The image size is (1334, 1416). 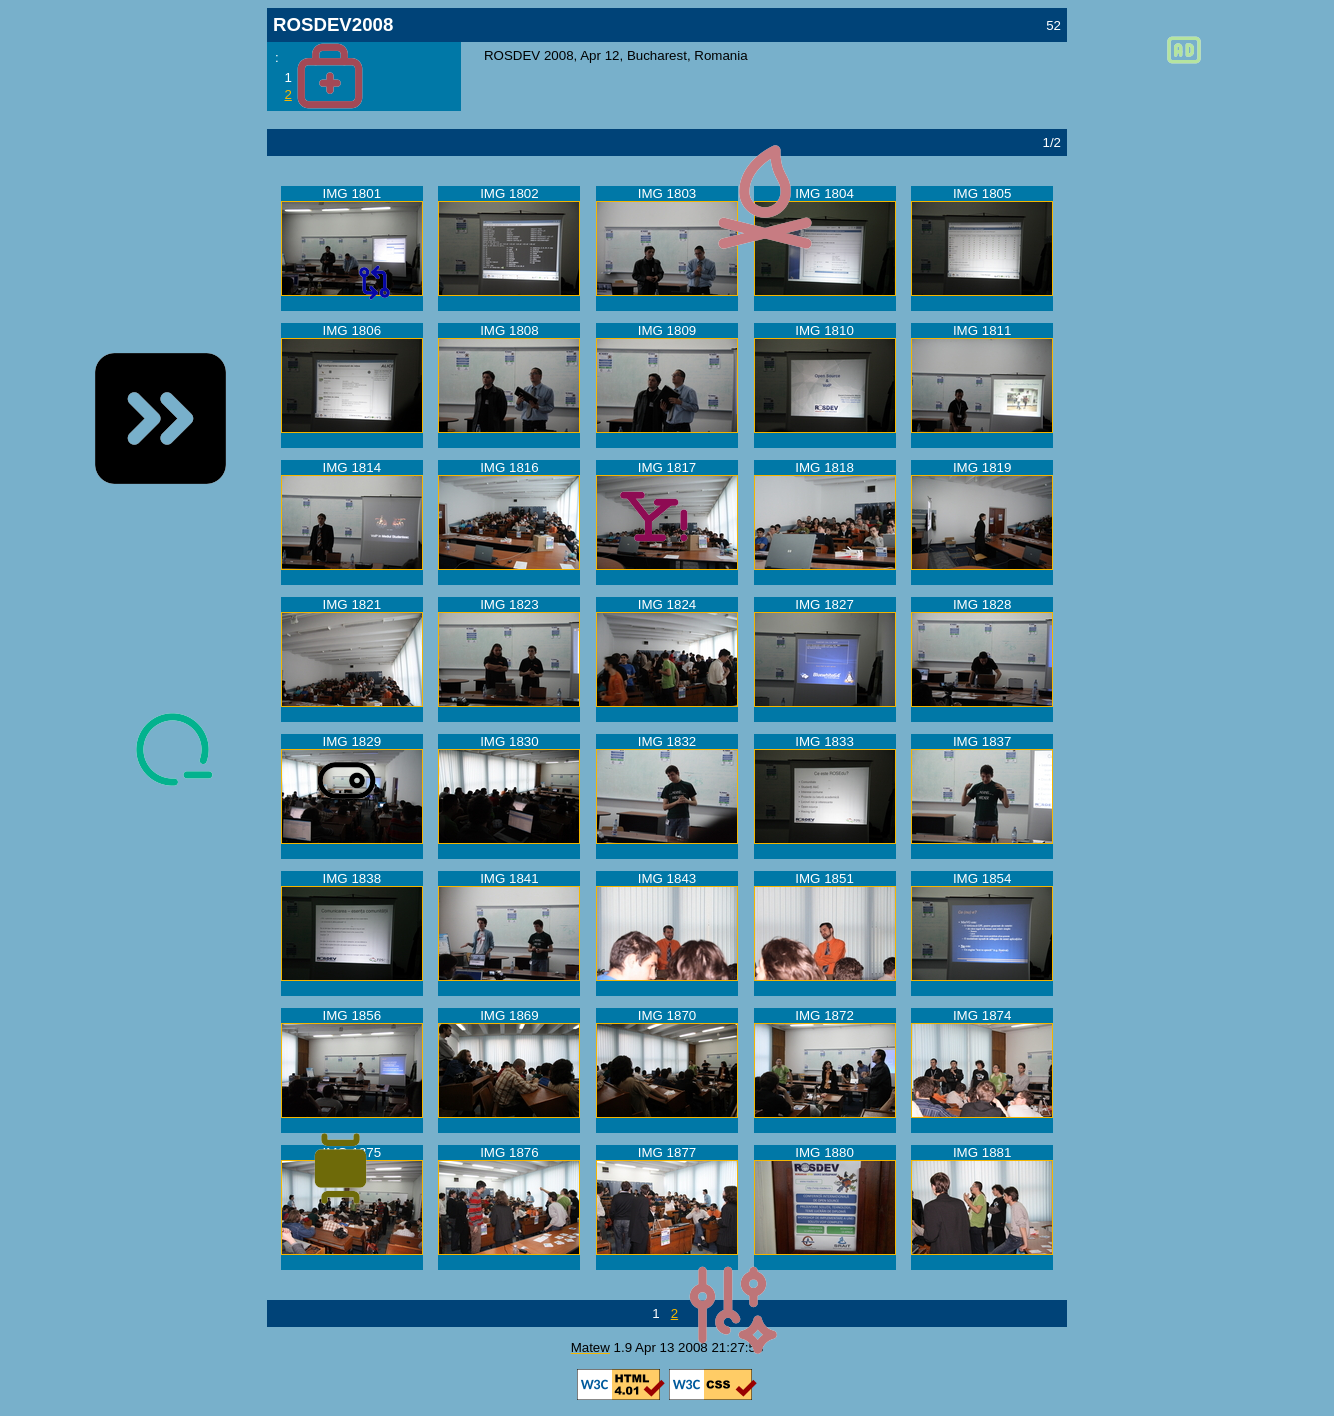 What do you see at coordinates (655, 516) in the screenshot?
I see `link to Yahoo account` at bounding box center [655, 516].